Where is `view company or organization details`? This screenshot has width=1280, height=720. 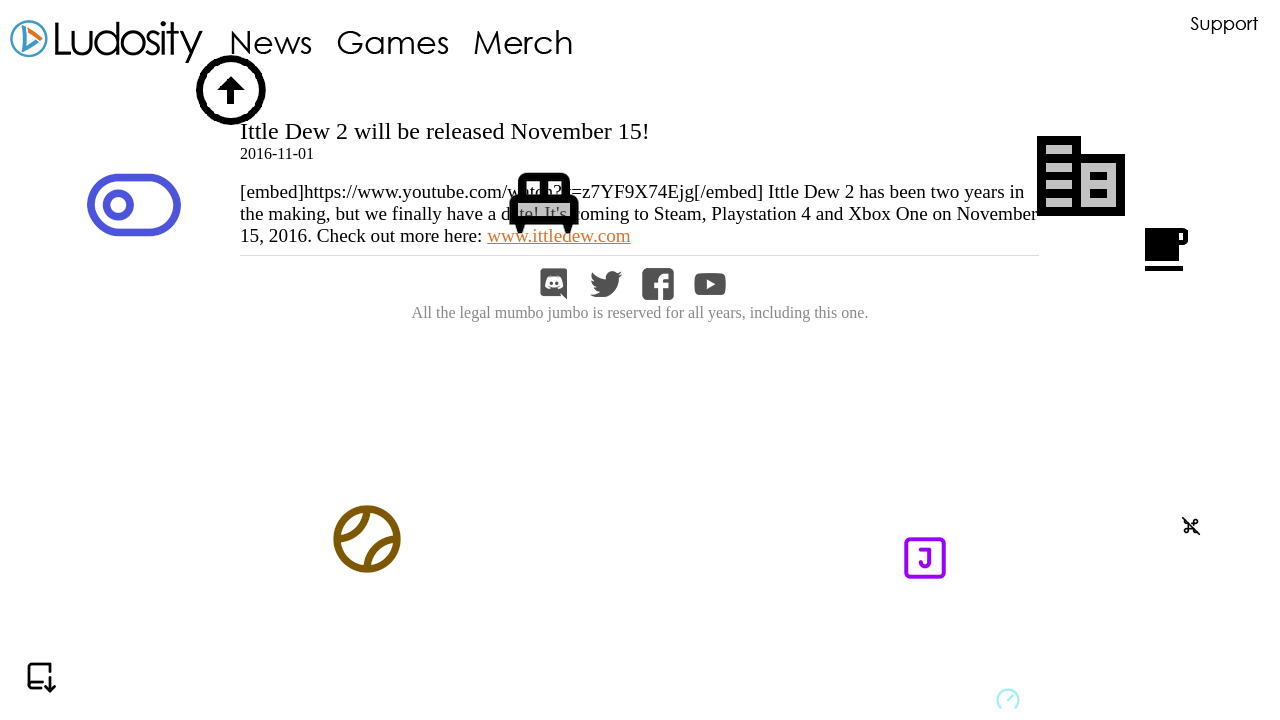 view company or organization details is located at coordinates (1081, 176).